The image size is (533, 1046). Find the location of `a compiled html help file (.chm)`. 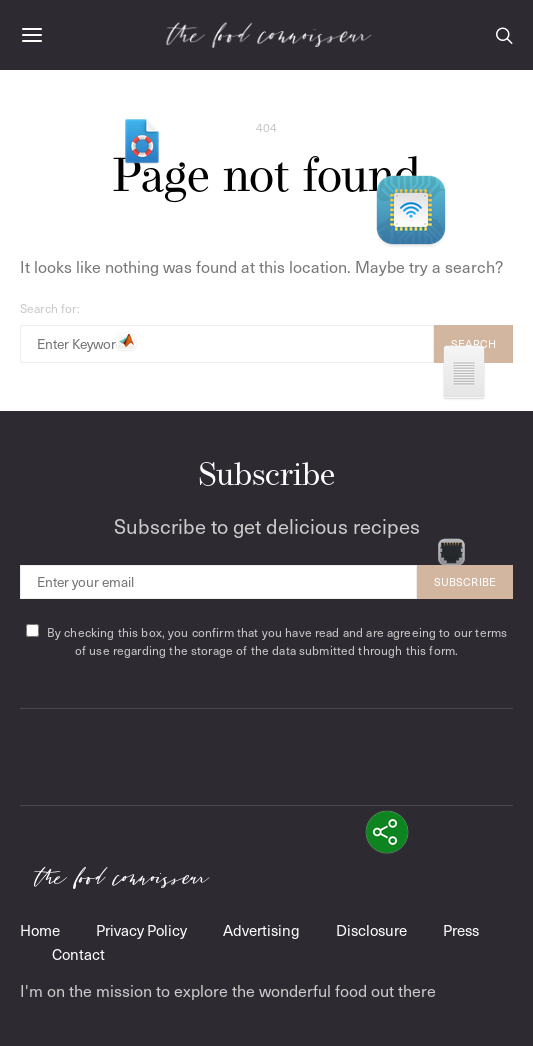

a compiled html help file (.chm) is located at coordinates (142, 141).